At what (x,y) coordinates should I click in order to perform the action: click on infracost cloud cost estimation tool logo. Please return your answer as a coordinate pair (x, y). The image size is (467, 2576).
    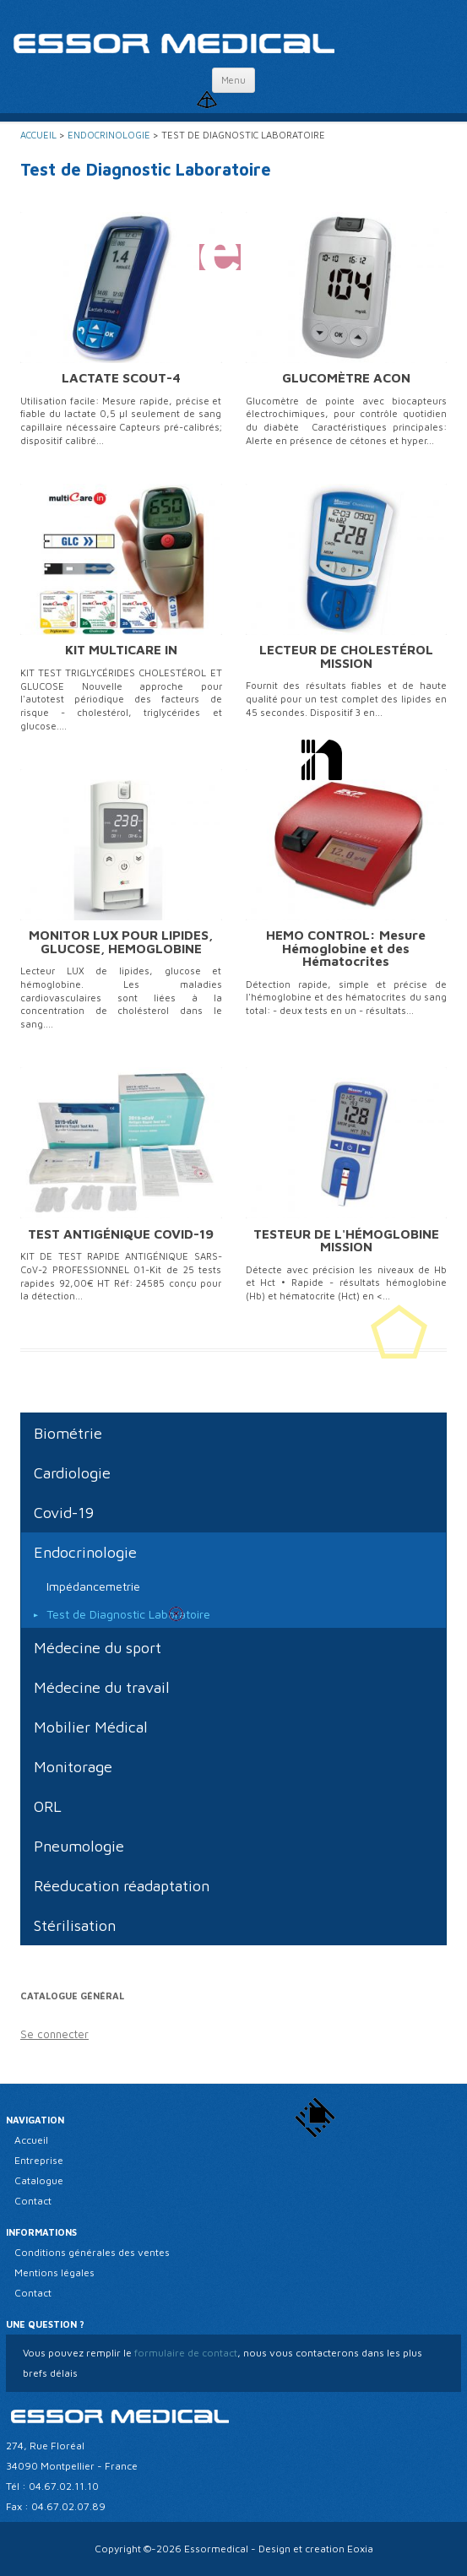
    Looking at the image, I should click on (322, 760).